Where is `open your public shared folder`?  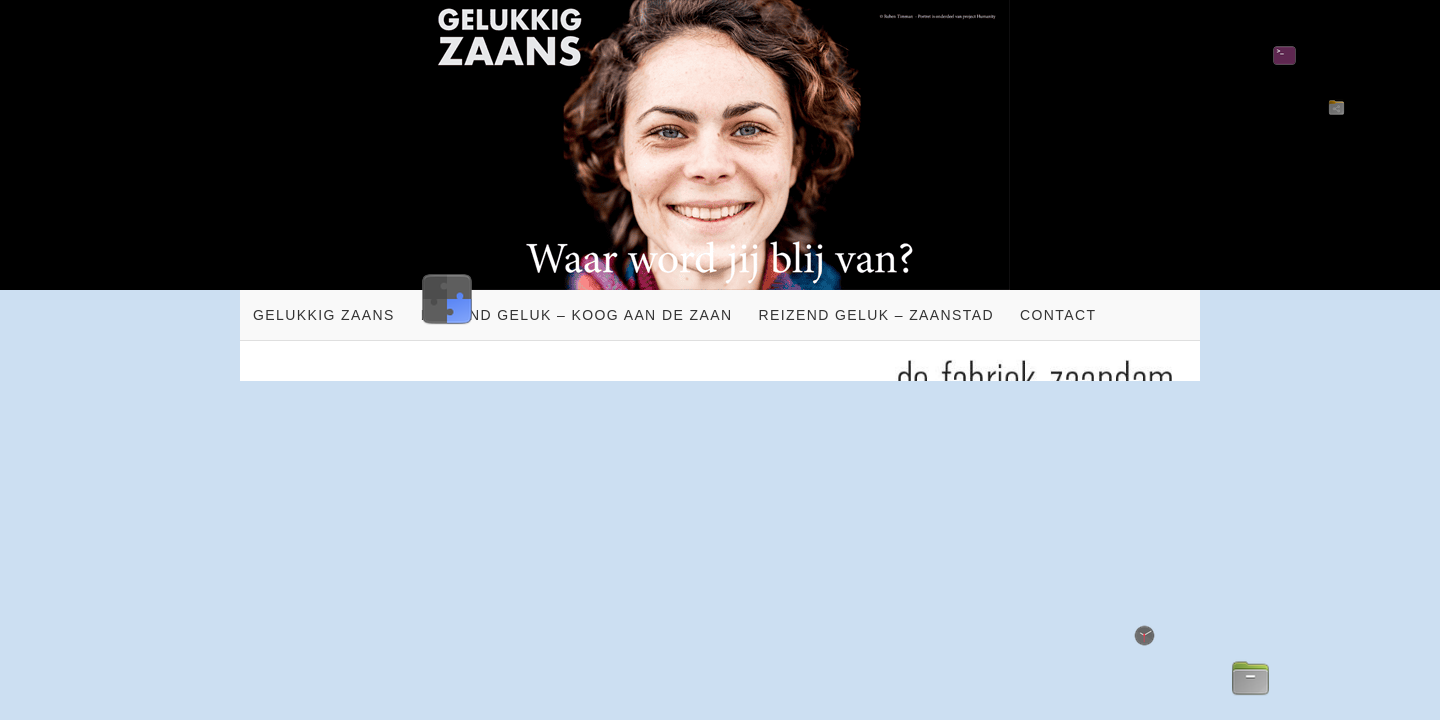
open your public shared folder is located at coordinates (1336, 107).